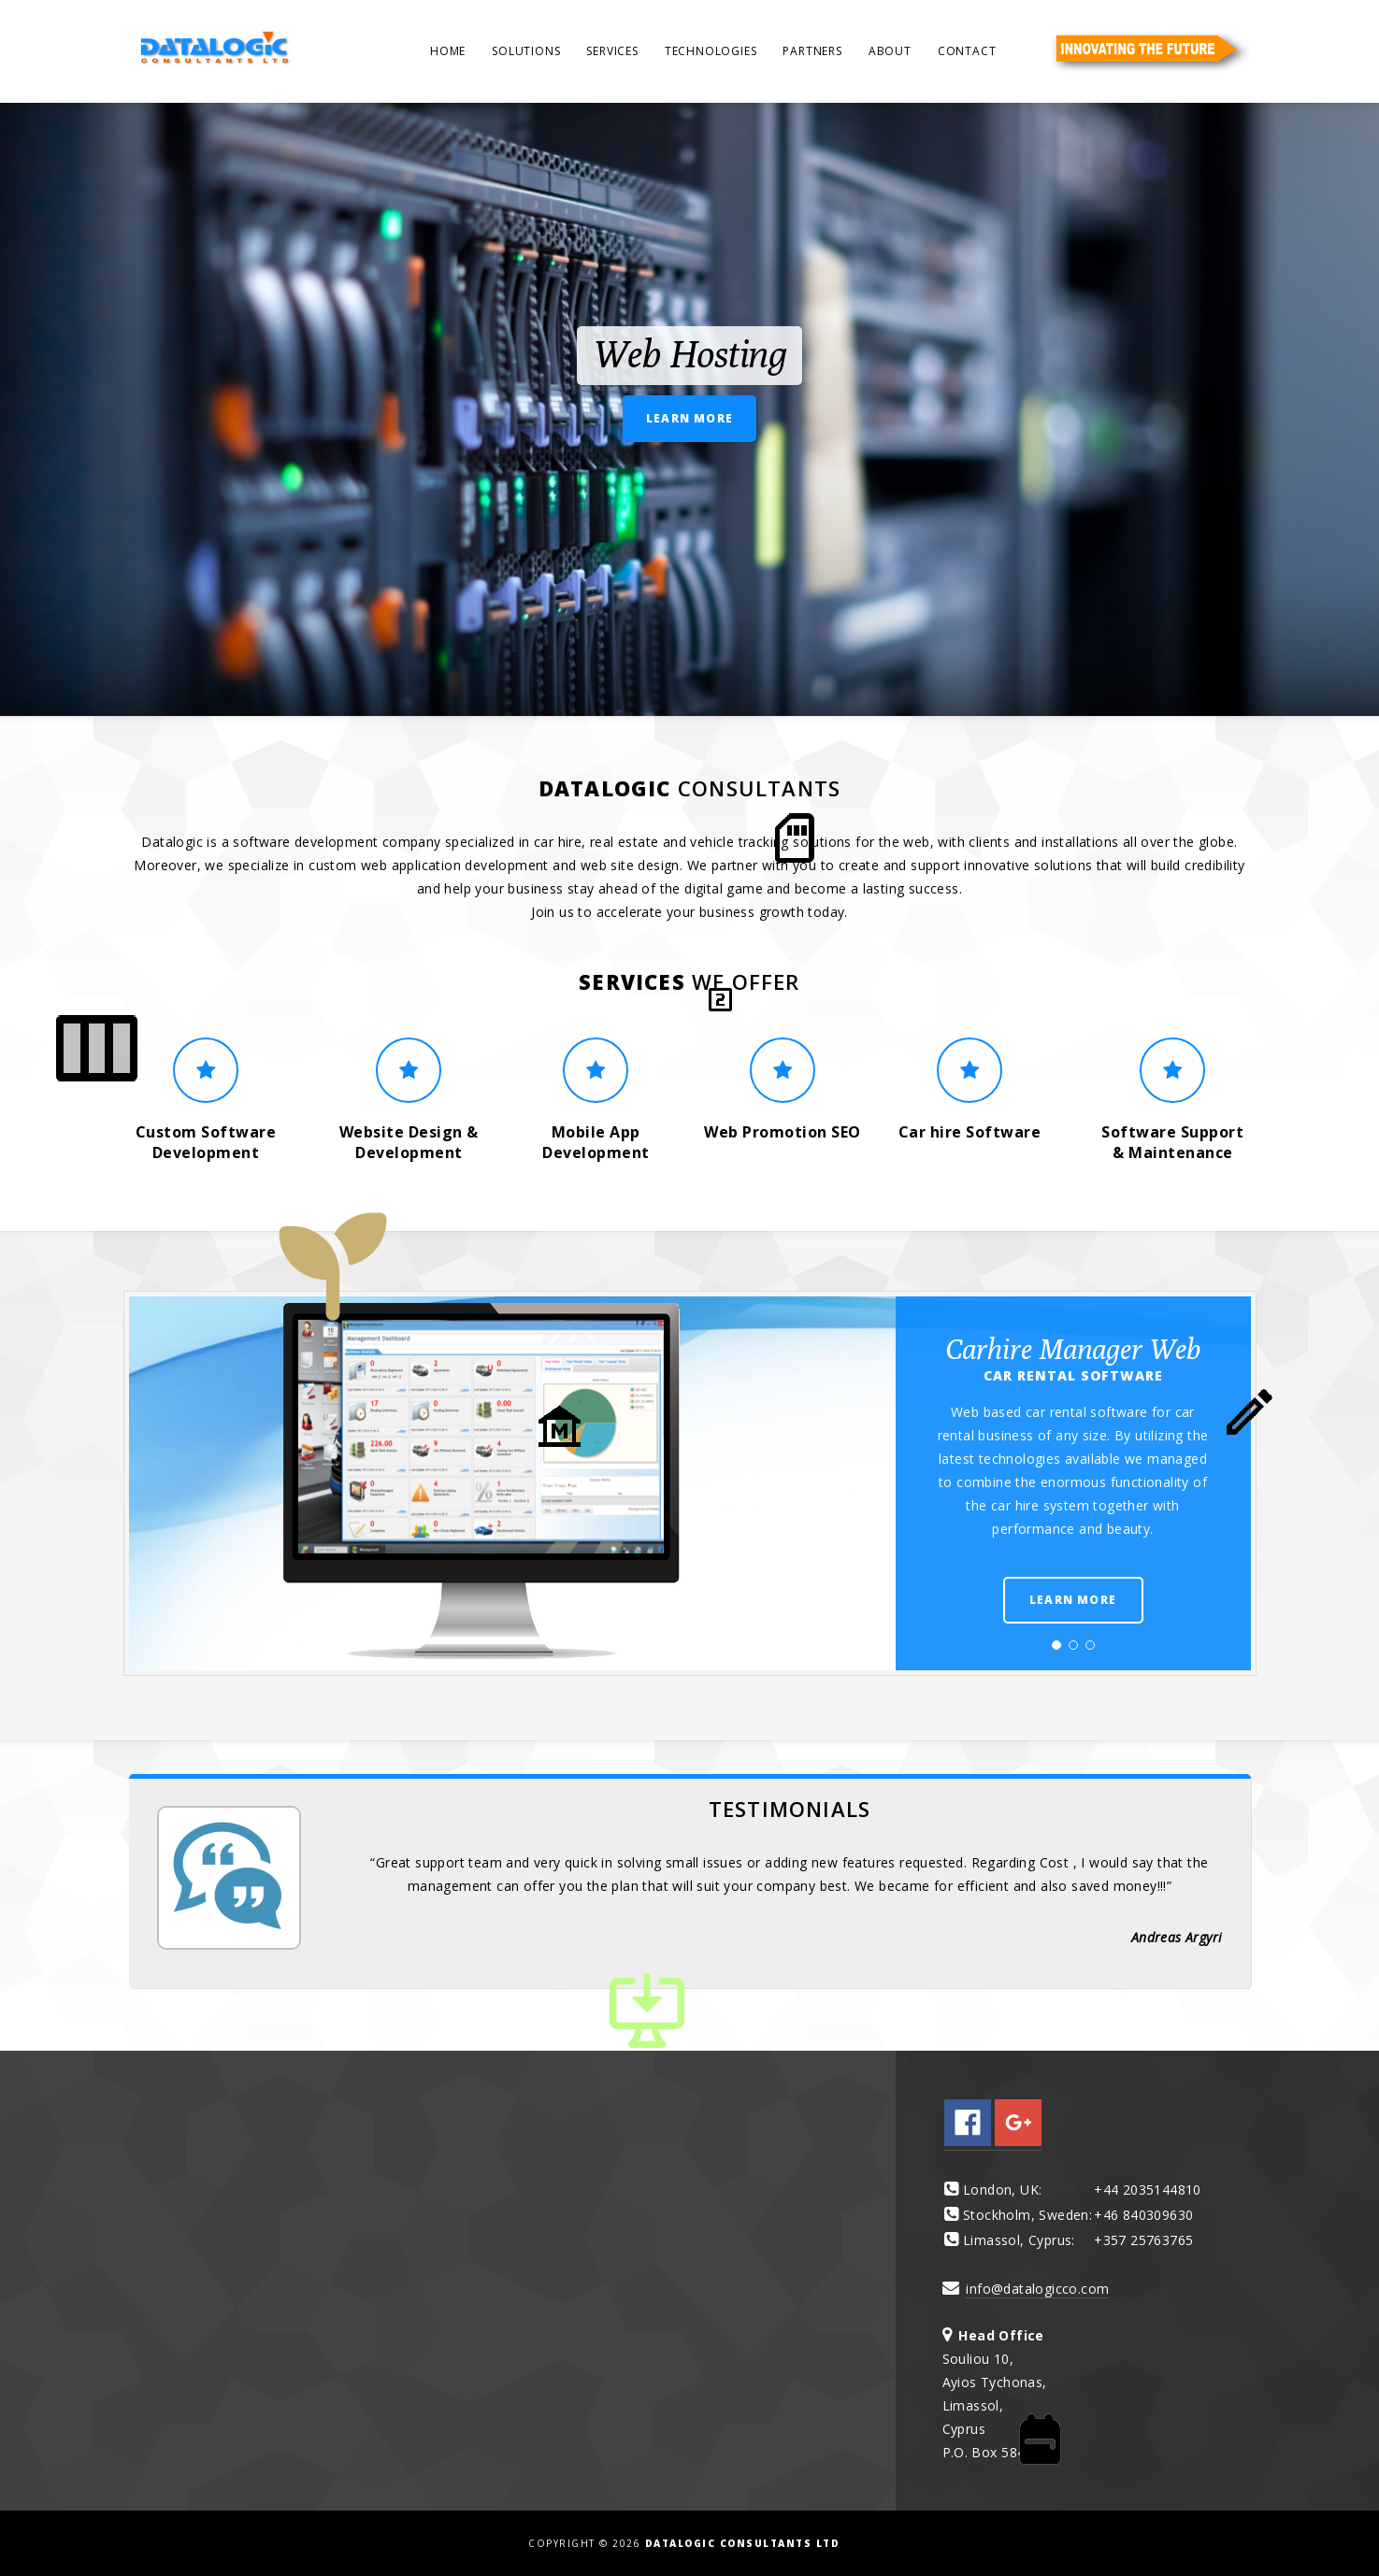 Image resolution: width=1379 pixels, height=2576 pixels. Describe the element at coordinates (647, 2011) in the screenshot. I see `download to desktop` at that location.